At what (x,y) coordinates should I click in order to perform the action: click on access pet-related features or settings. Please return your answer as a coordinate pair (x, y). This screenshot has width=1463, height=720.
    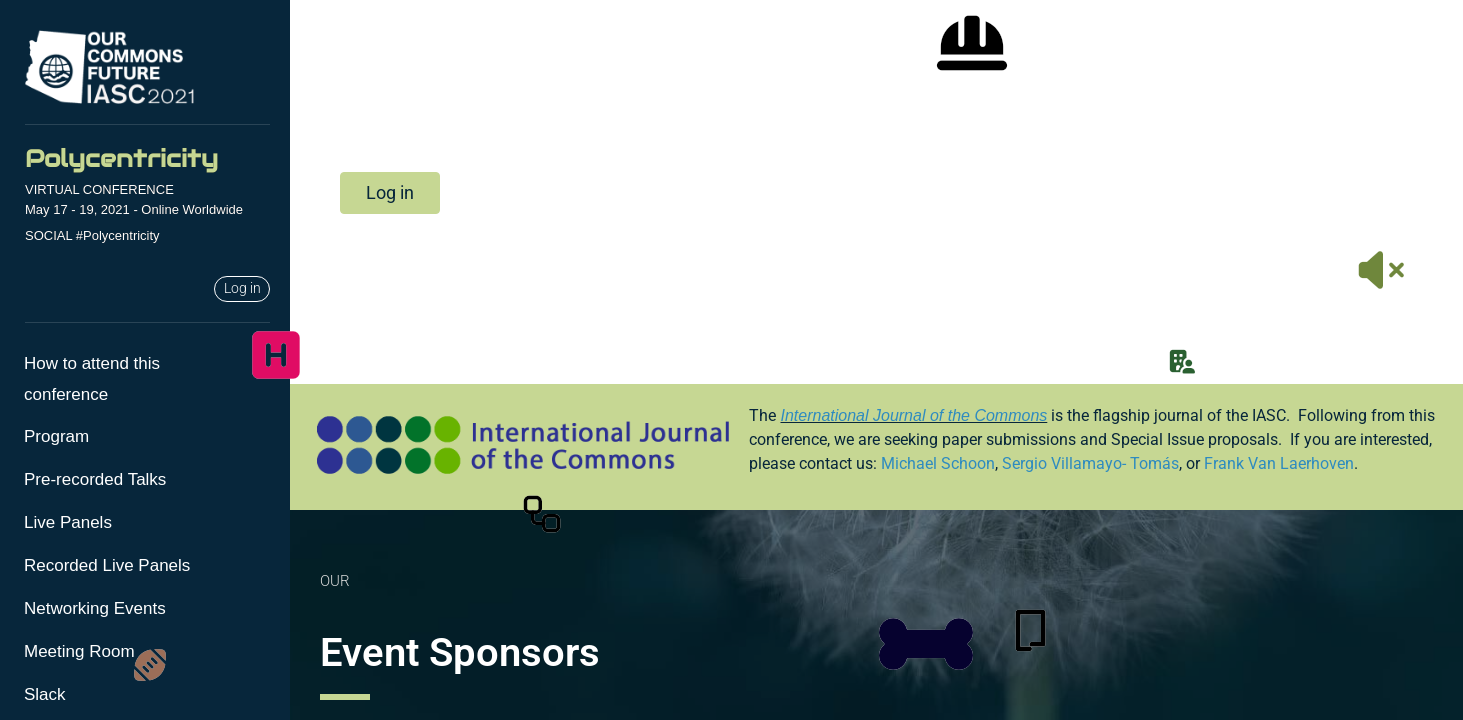
    Looking at the image, I should click on (926, 644).